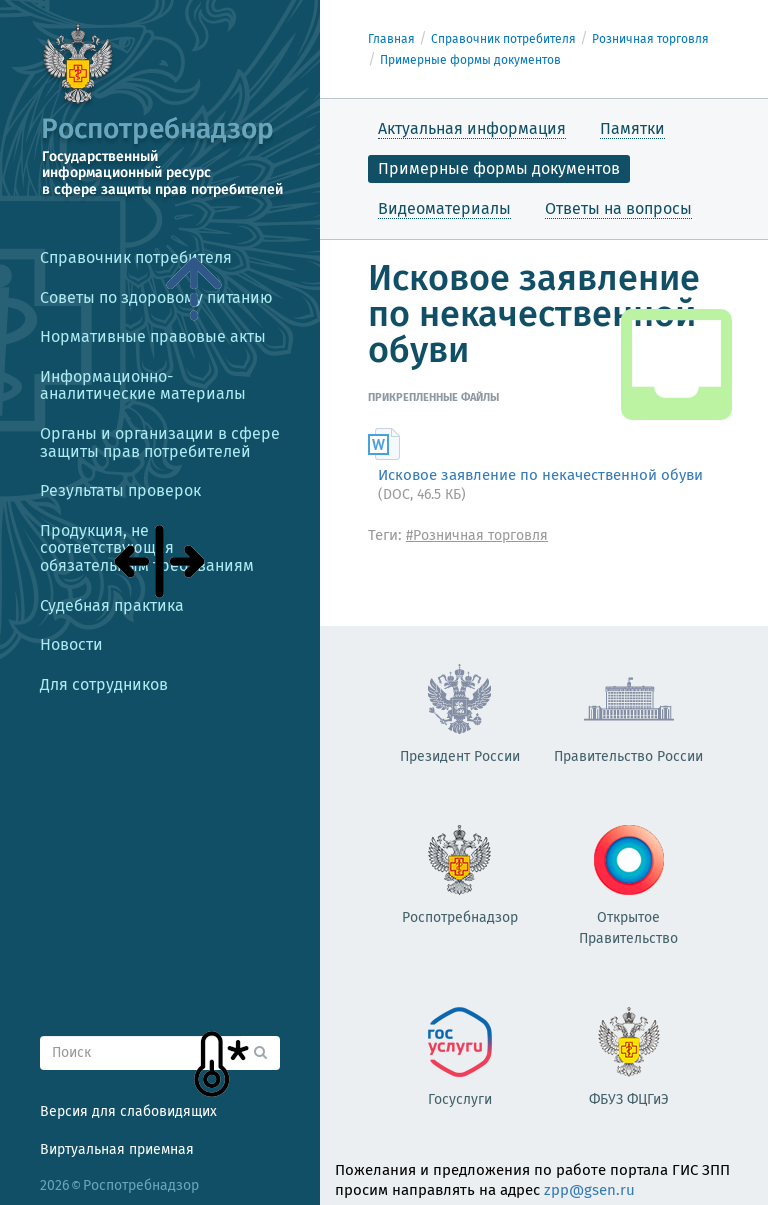 This screenshot has width=768, height=1205. What do you see at coordinates (194, 289) in the screenshot?
I see `upload in progress or pending` at bounding box center [194, 289].